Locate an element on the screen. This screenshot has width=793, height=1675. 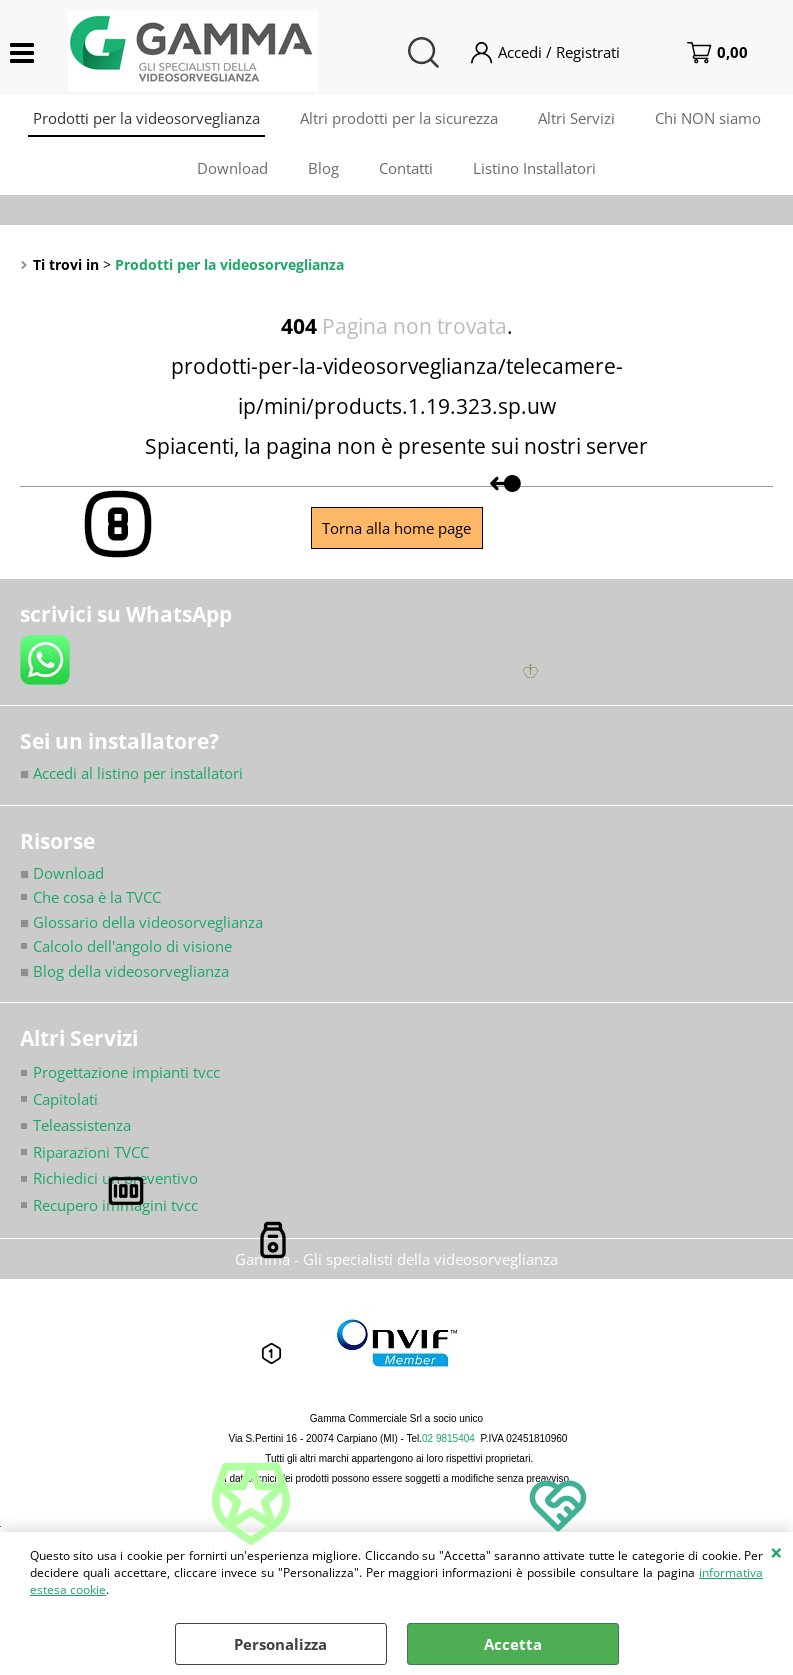
view currency or payment options is located at coordinates (126, 1191).